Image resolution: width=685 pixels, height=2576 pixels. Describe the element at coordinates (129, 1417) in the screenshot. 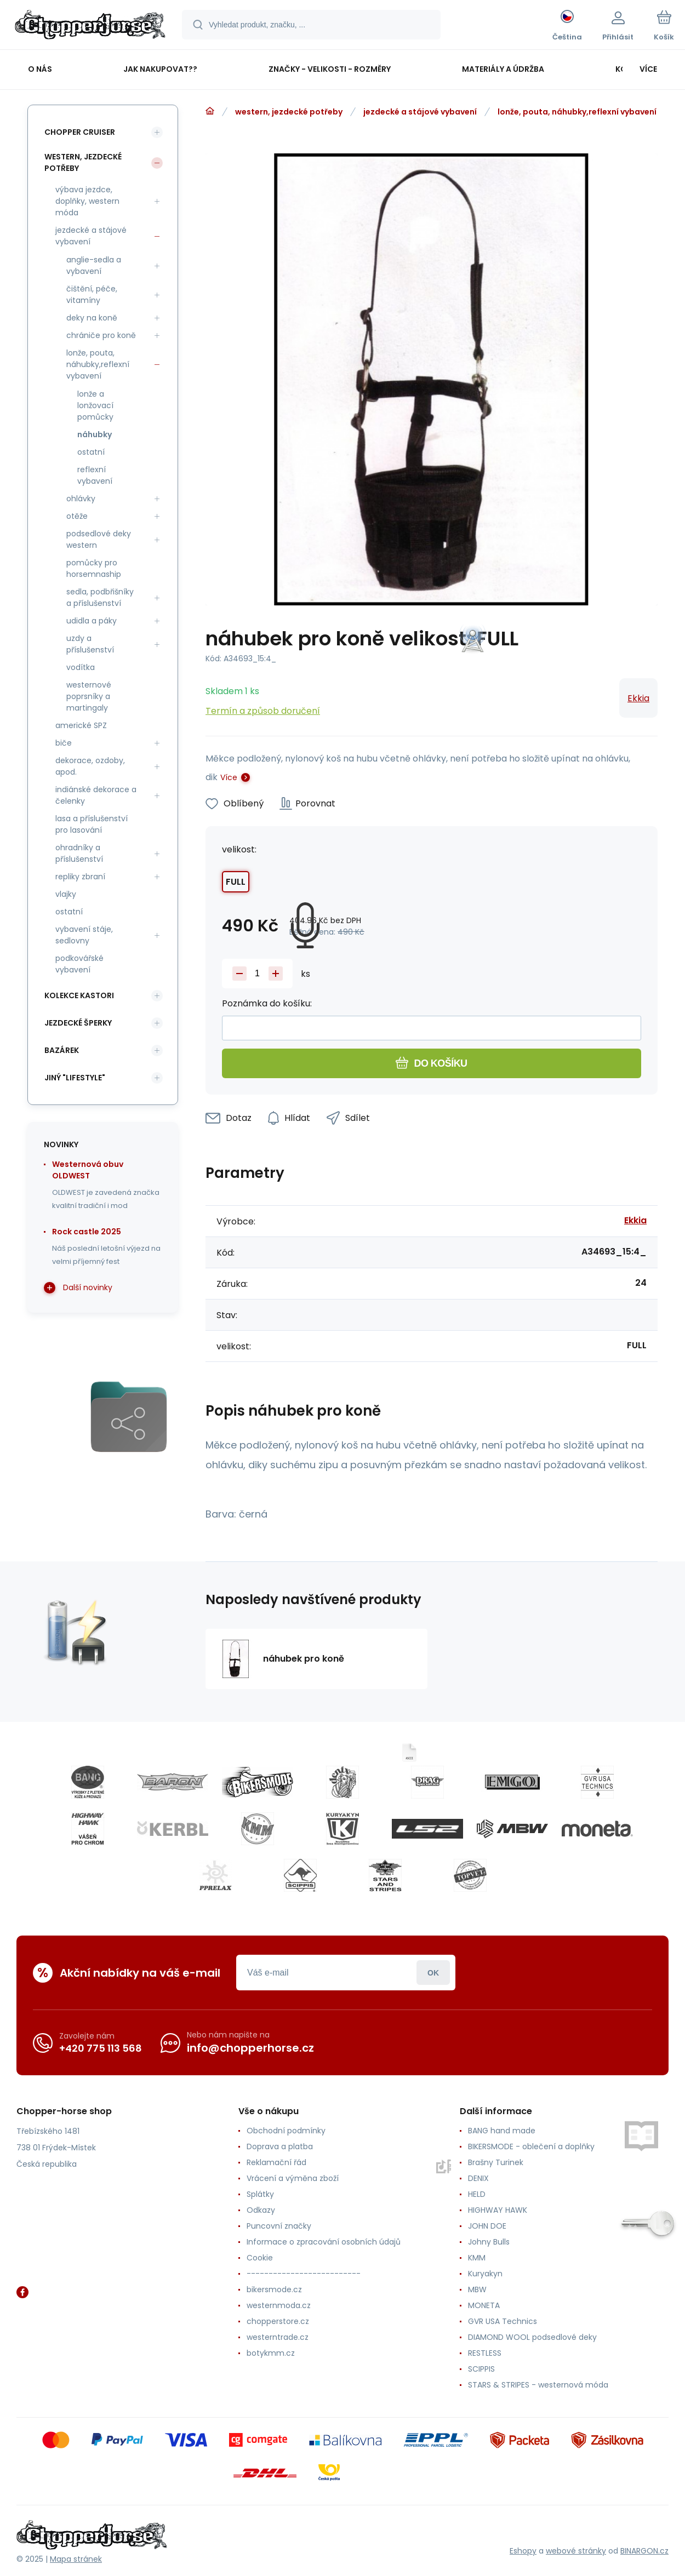

I see `access your public shared folder` at that location.